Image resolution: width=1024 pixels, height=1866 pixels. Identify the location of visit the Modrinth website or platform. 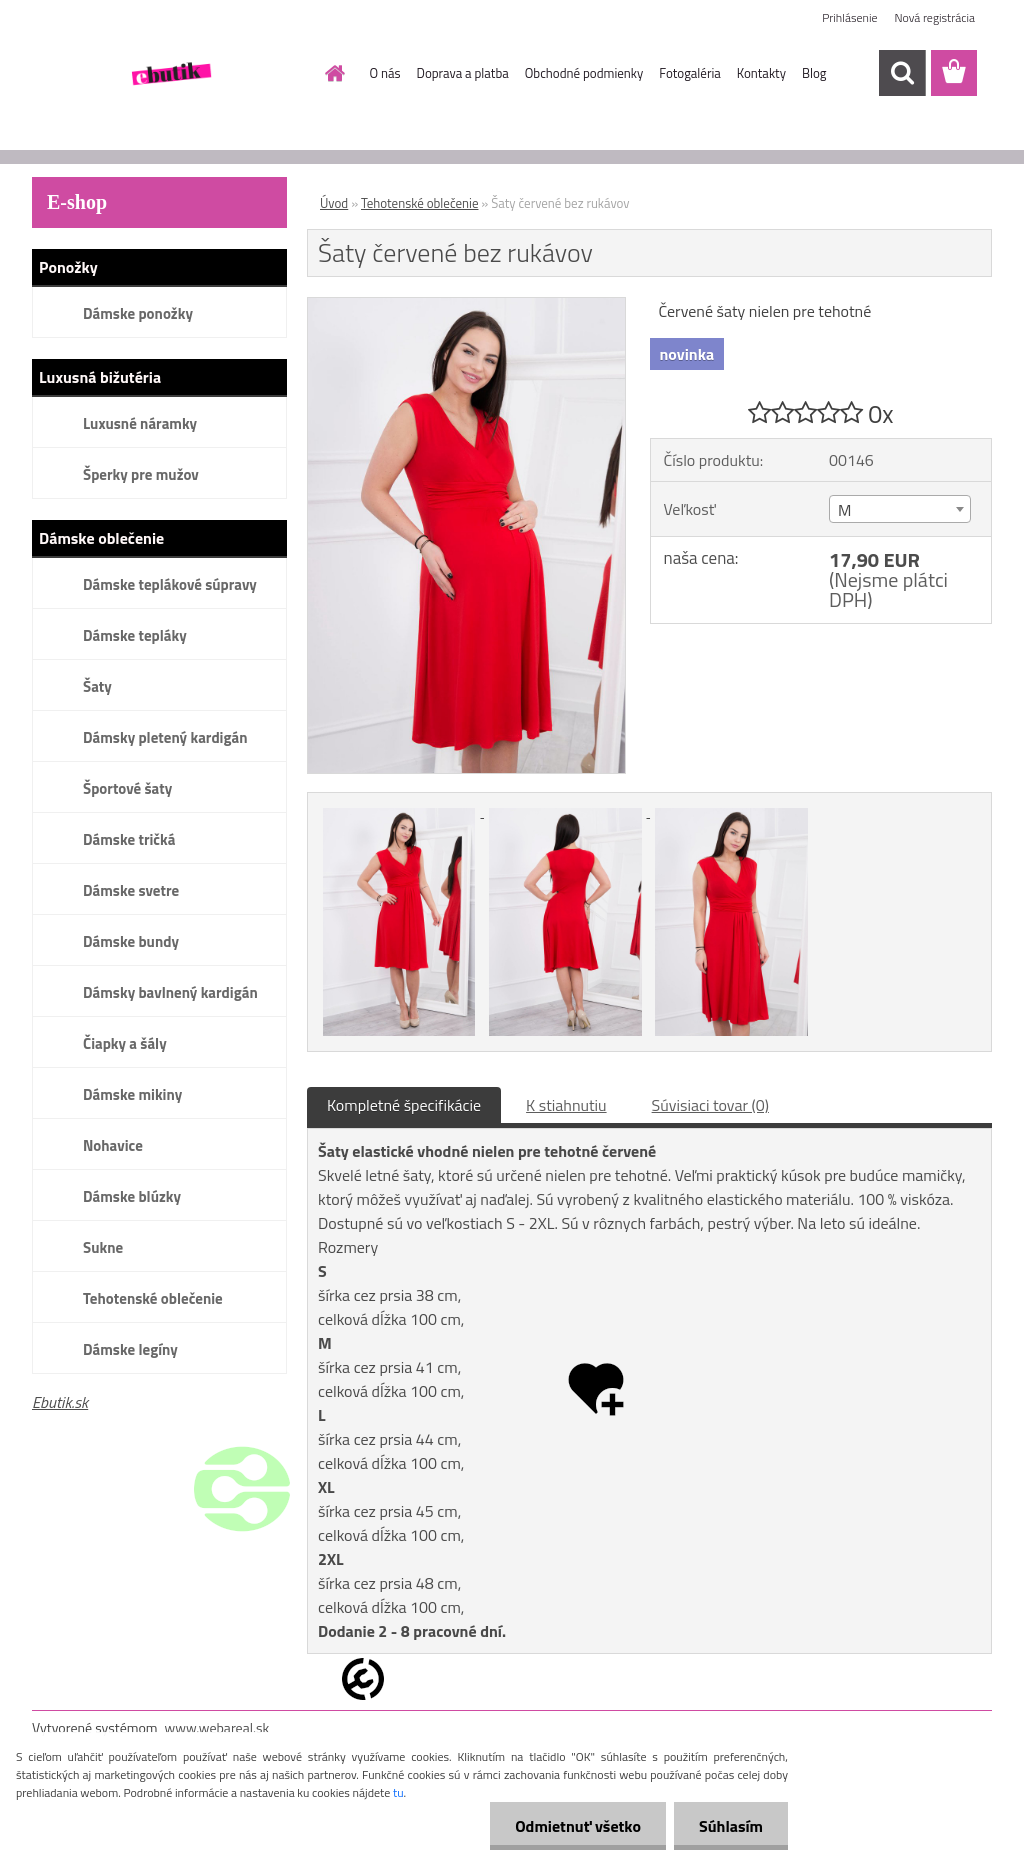
(363, 1679).